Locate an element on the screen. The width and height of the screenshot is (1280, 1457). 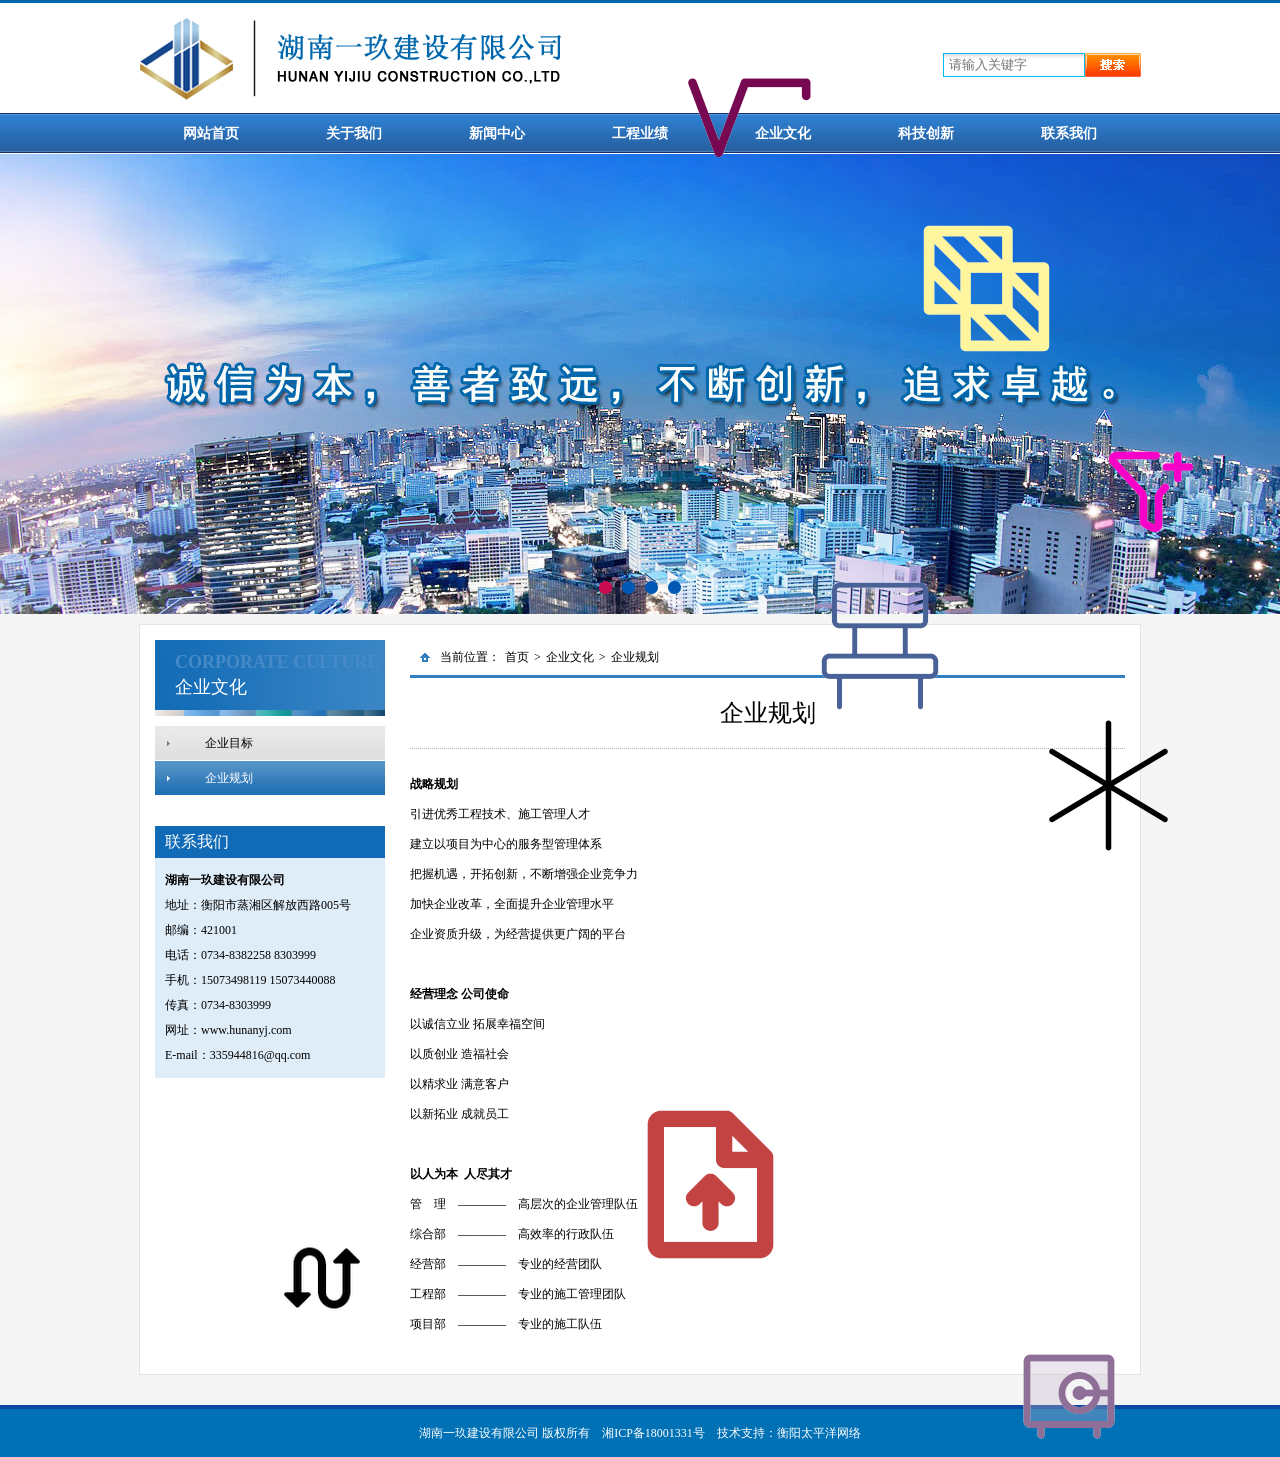
upload a file is located at coordinates (710, 1184).